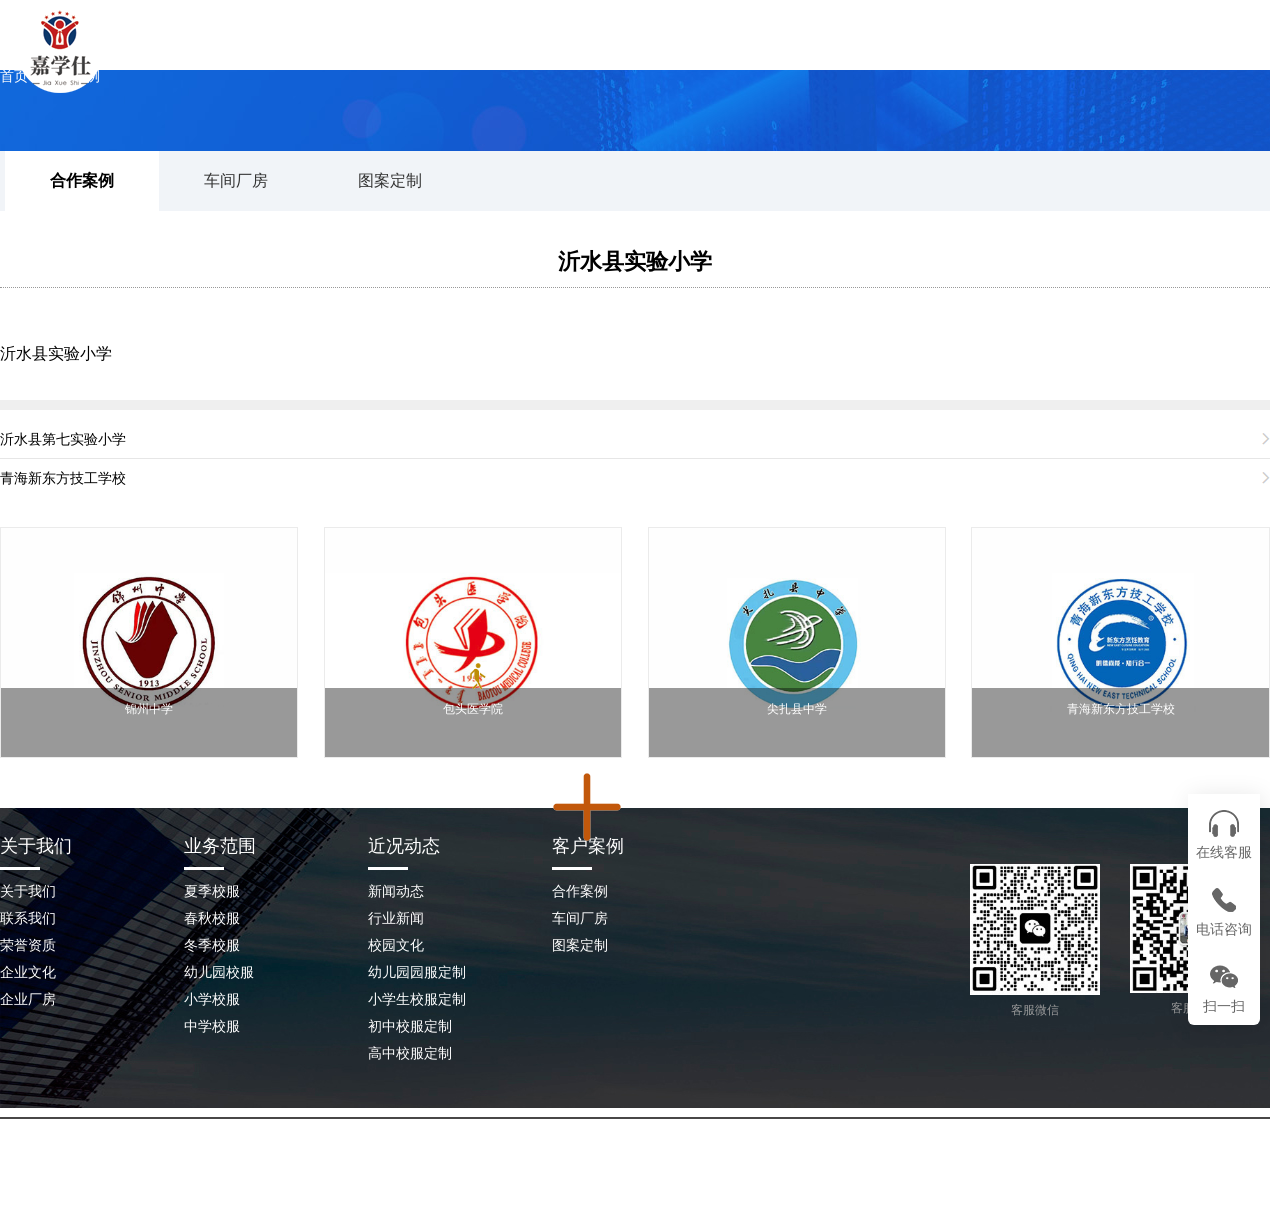  What do you see at coordinates (478, 676) in the screenshot?
I see `get walking directions` at bounding box center [478, 676].